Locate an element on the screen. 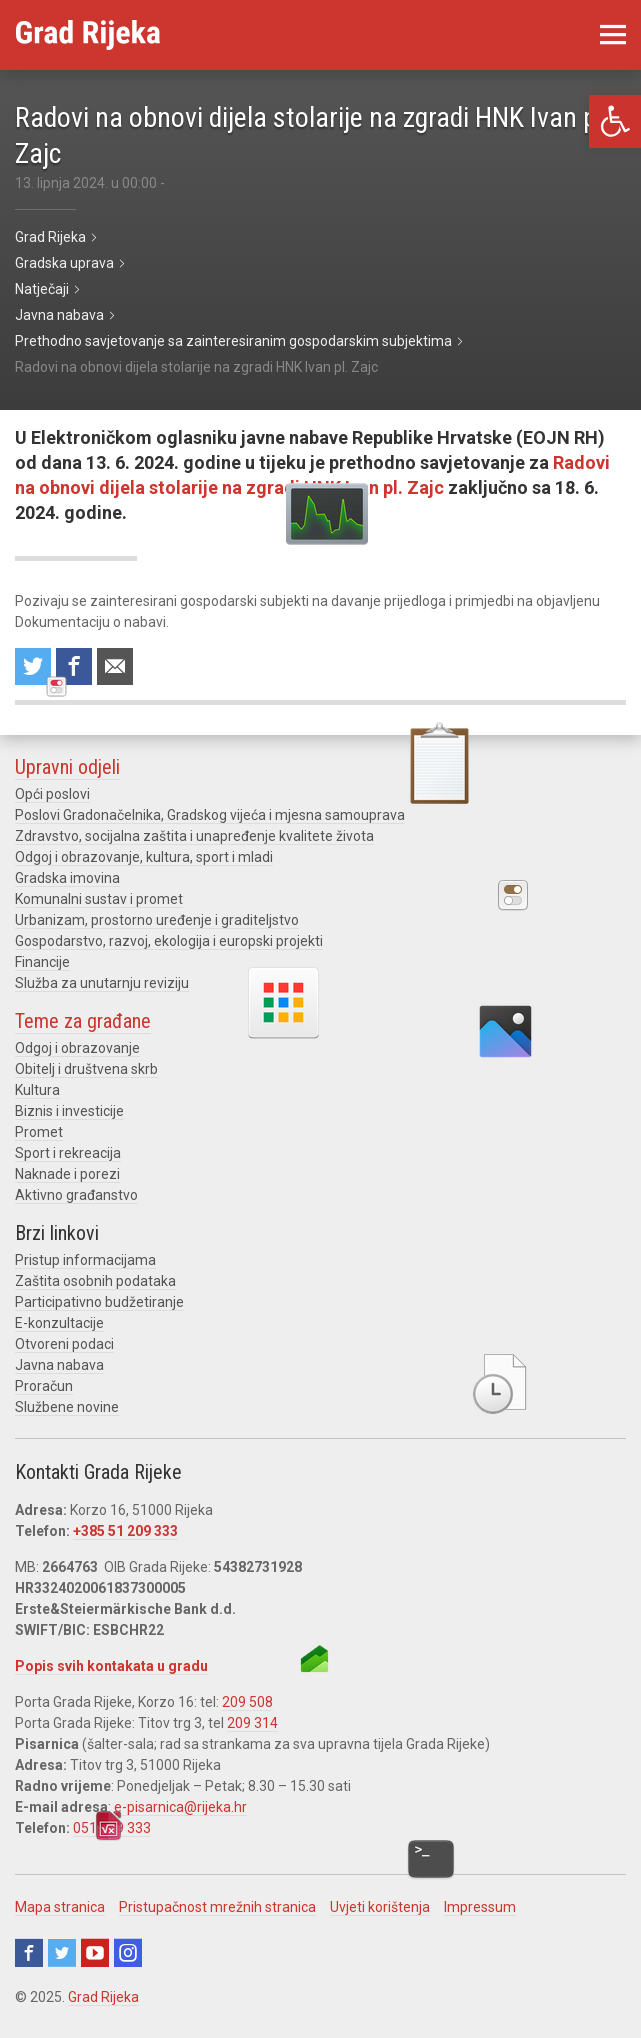 The height and width of the screenshot is (2038, 641). open the terminal application is located at coordinates (431, 1859).